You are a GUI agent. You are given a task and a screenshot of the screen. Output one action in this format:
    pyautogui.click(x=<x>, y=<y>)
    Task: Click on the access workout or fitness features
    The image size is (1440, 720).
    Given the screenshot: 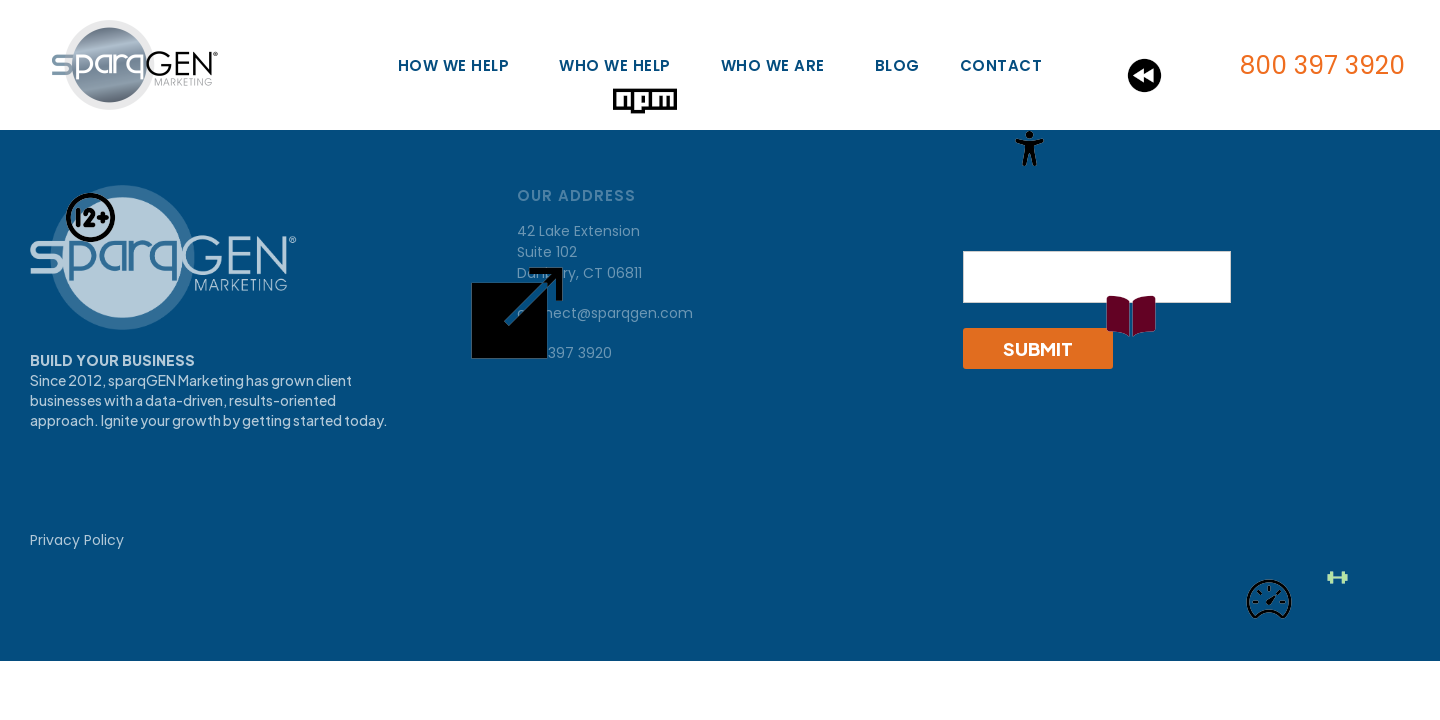 What is the action you would take?
    pyautogui.click(x=1337, y=577)
    